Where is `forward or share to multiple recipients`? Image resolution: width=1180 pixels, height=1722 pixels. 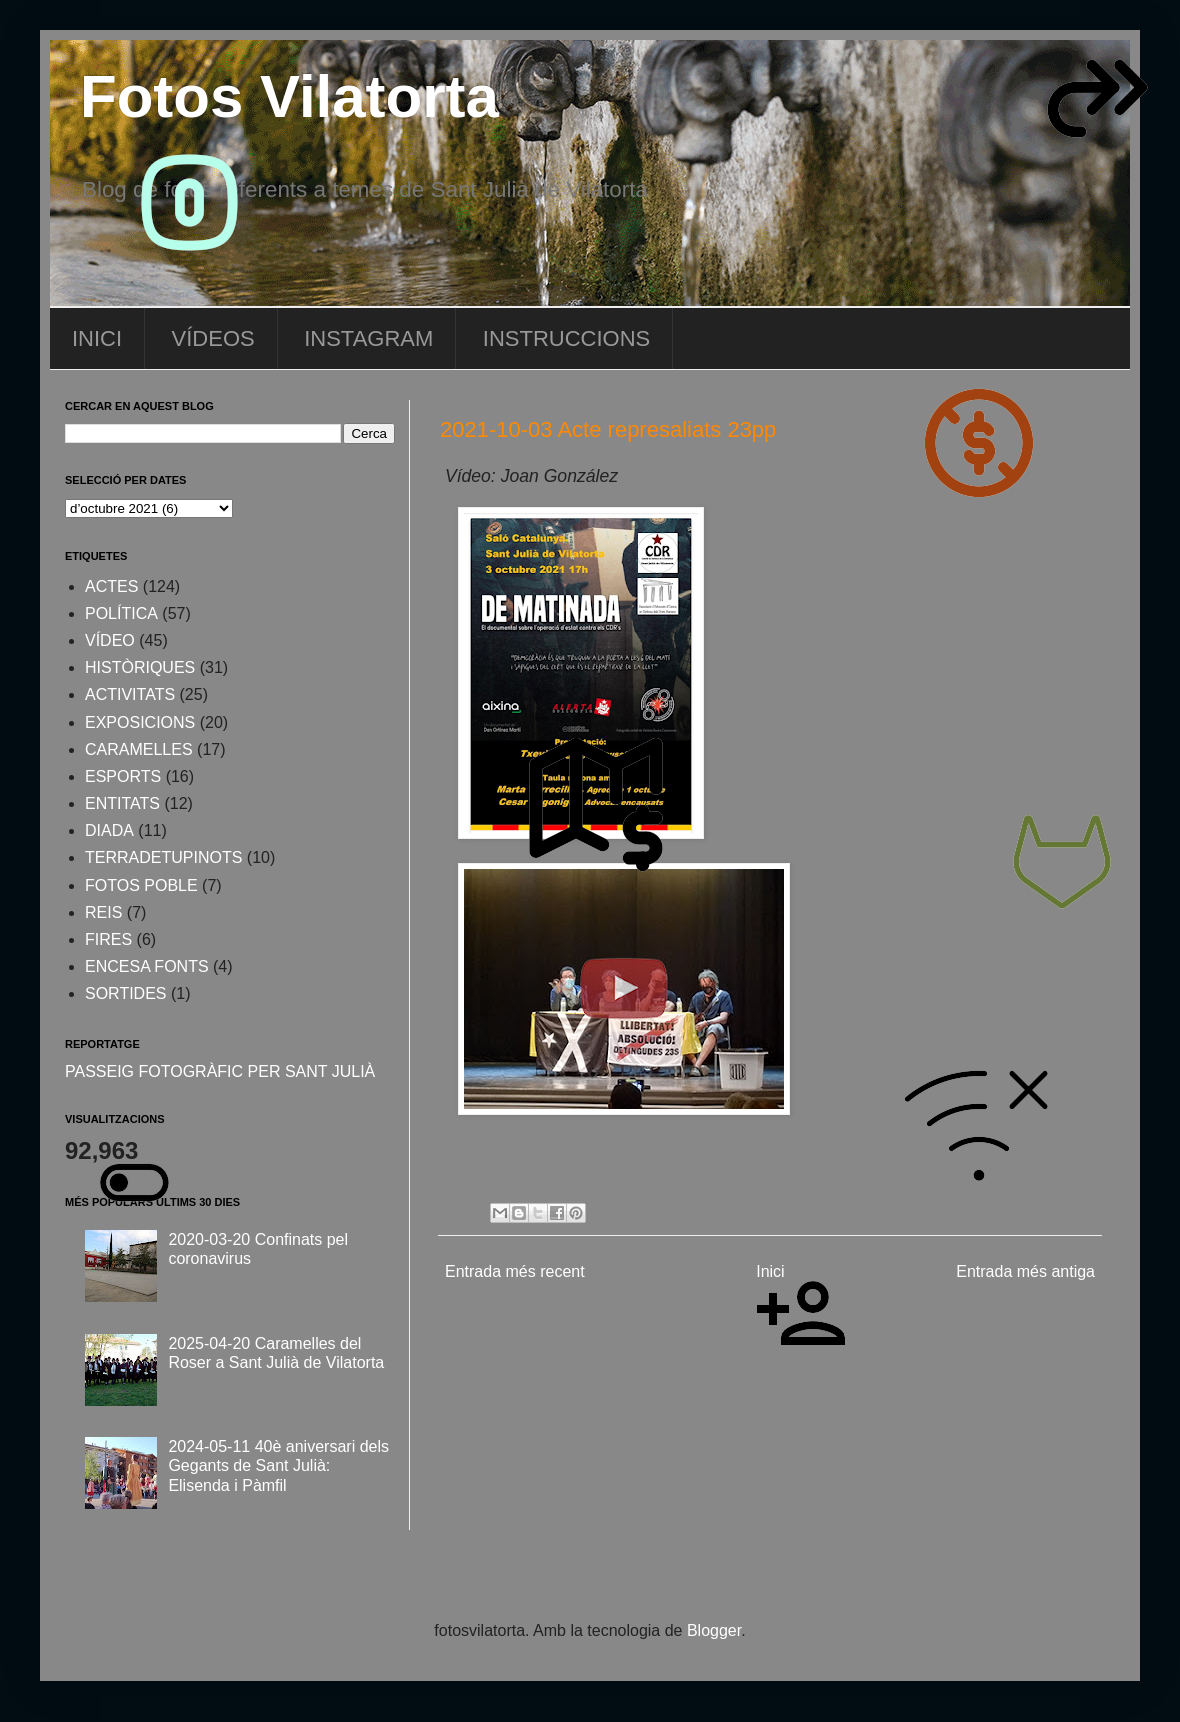
forward or share to multiple recipients is located at coordinates (1097, 98).